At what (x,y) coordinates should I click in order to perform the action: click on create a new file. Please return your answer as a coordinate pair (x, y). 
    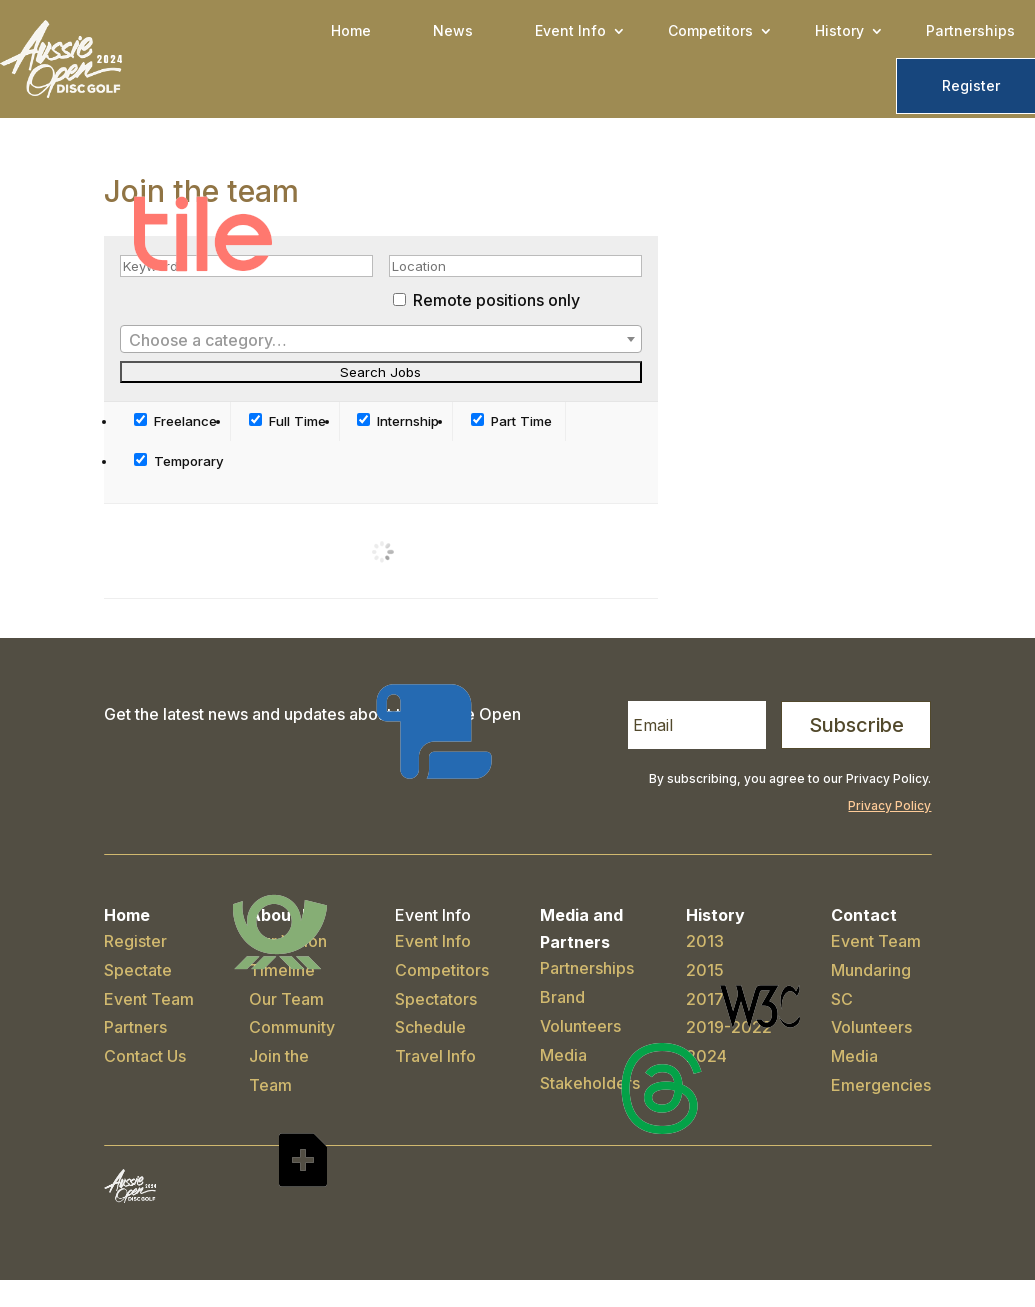
    Looking at the image, I should click on (303, 1160).